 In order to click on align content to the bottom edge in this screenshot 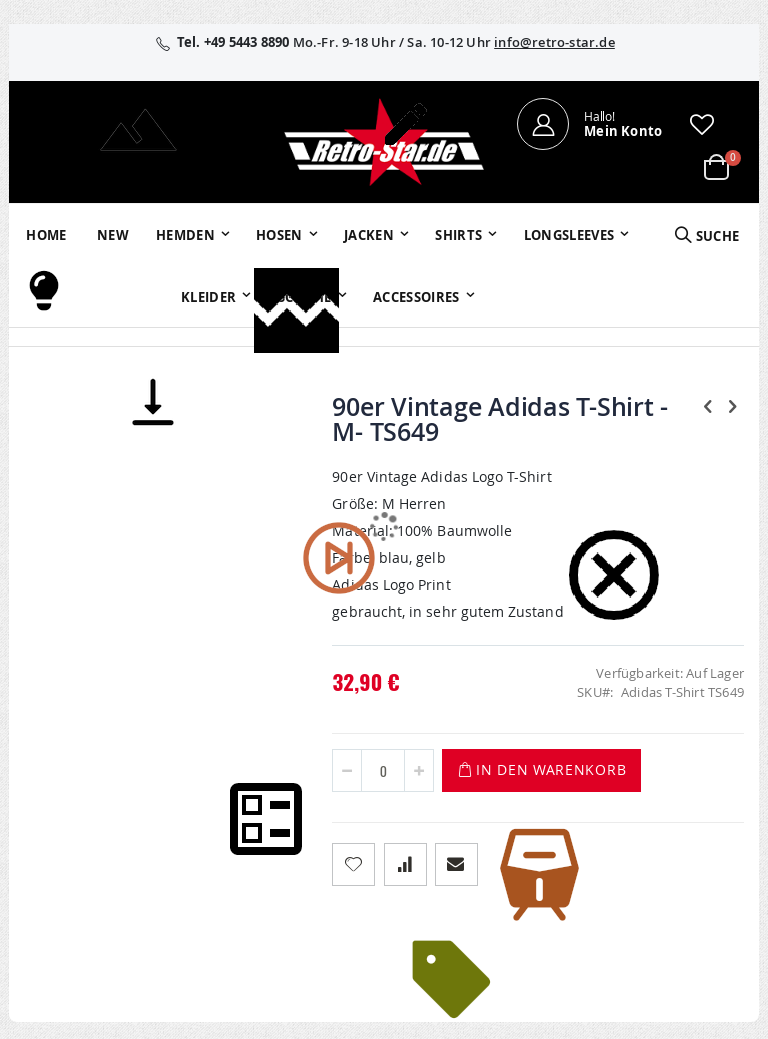, I will do `click(153, 402)`.